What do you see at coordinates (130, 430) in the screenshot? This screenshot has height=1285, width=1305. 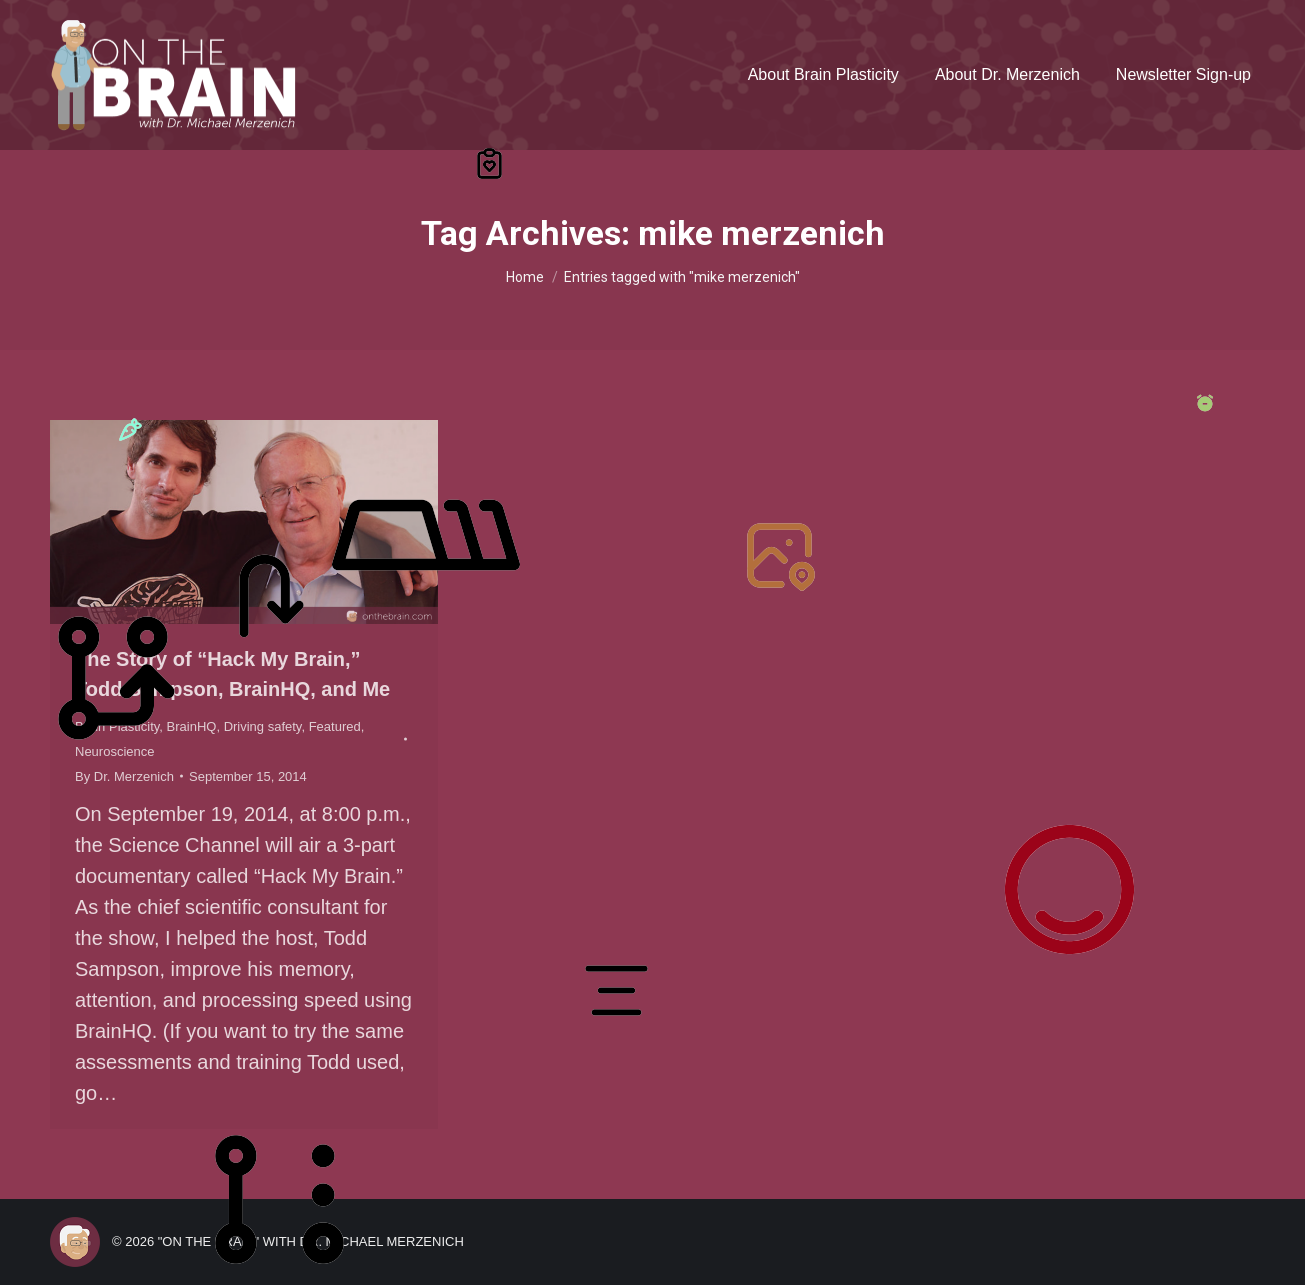 I see `browse vegetable or produce category` at bounding box center [130, 430].